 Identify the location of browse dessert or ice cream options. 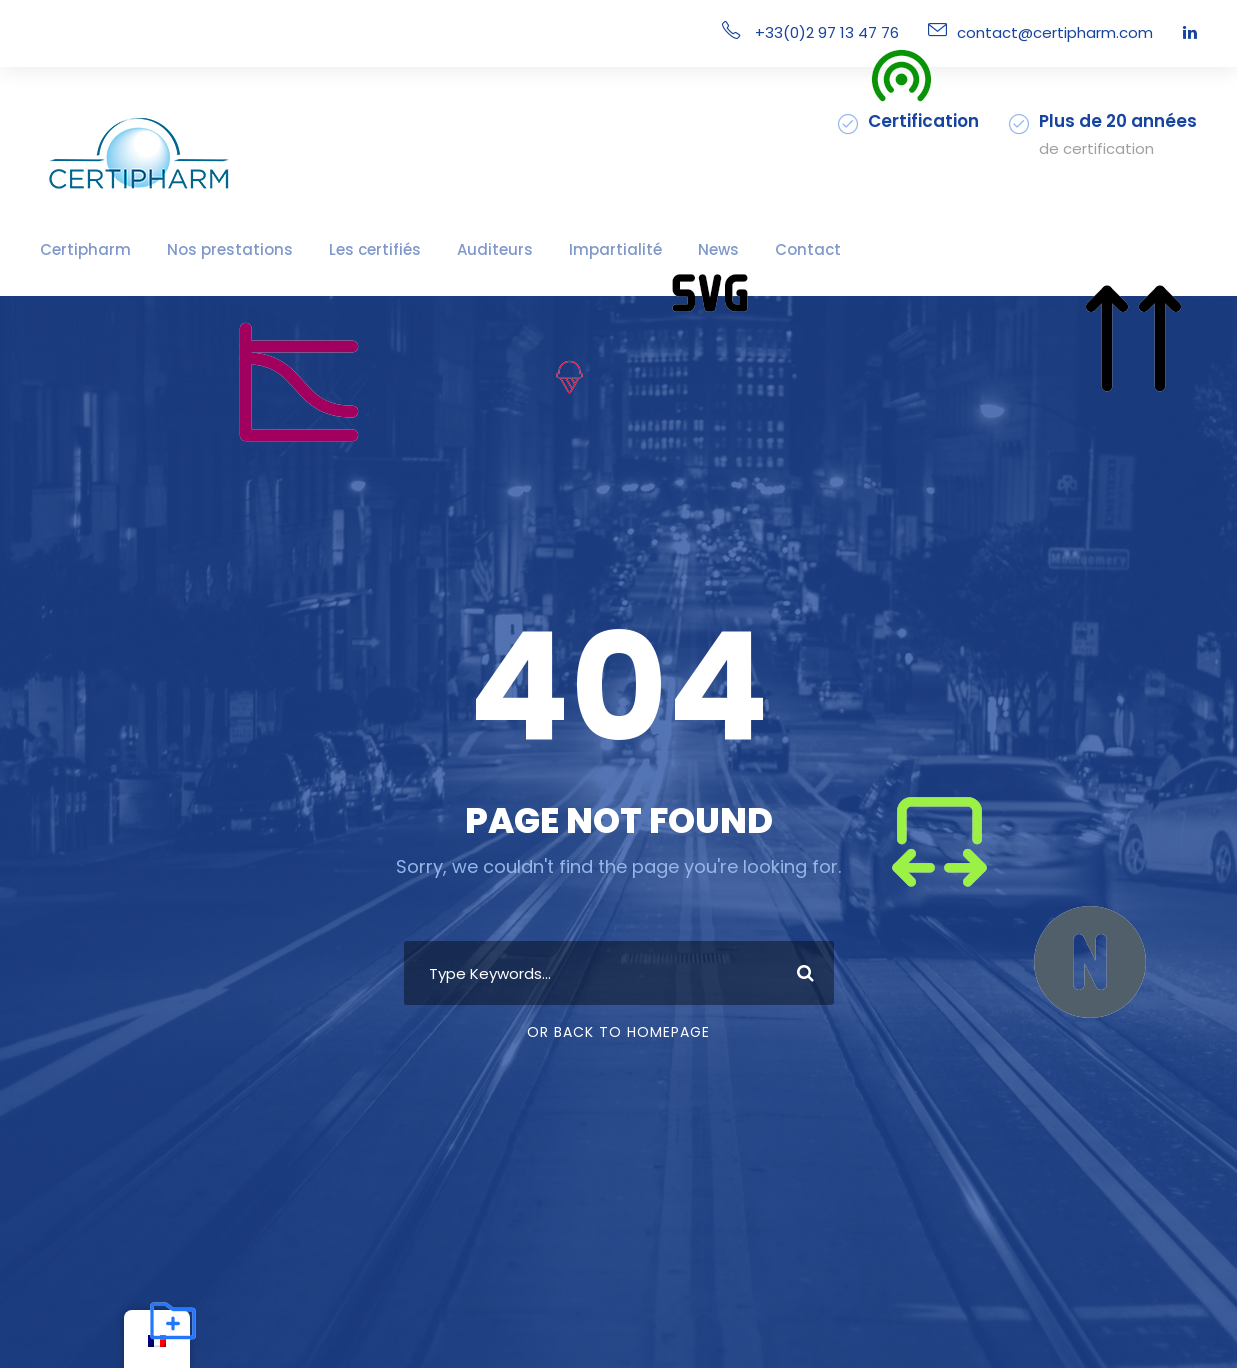
(569, 376).